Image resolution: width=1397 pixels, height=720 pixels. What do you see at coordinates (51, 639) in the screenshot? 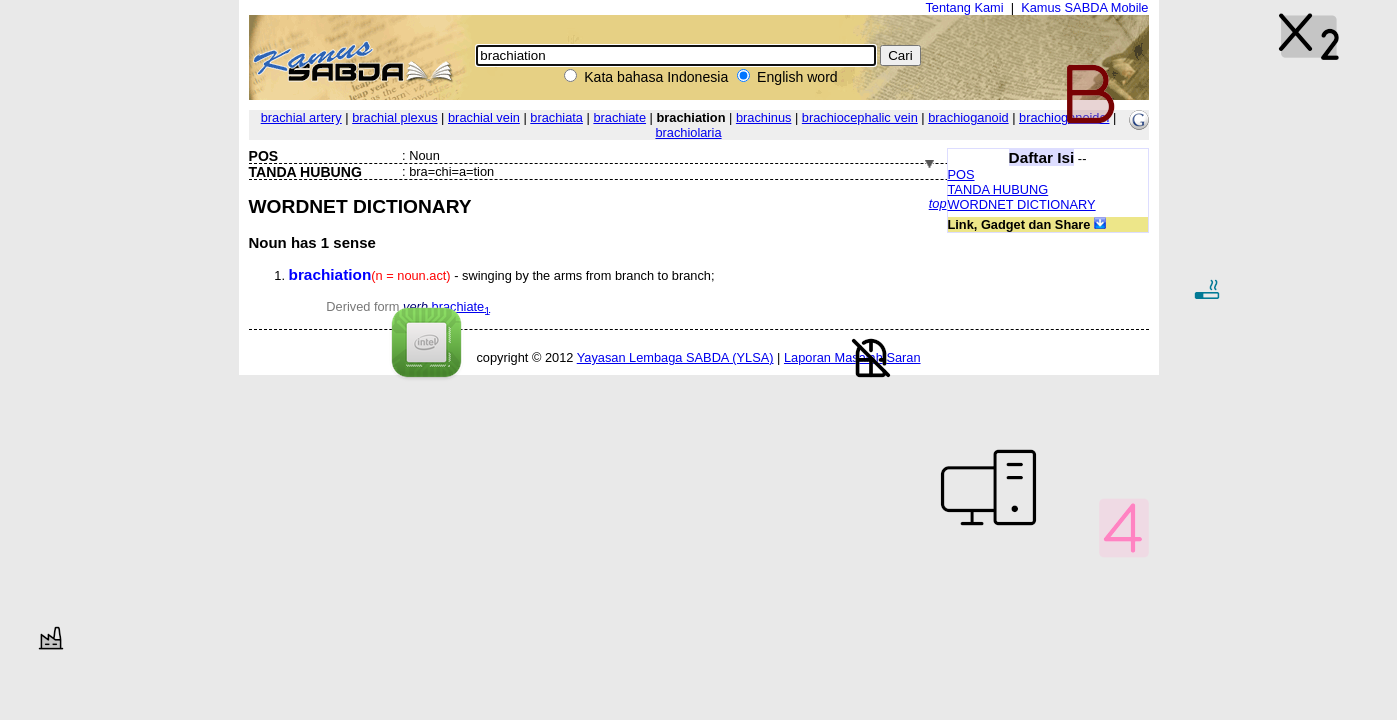
I see `access manufacturing or production settings` at bounding box center [51, 639].